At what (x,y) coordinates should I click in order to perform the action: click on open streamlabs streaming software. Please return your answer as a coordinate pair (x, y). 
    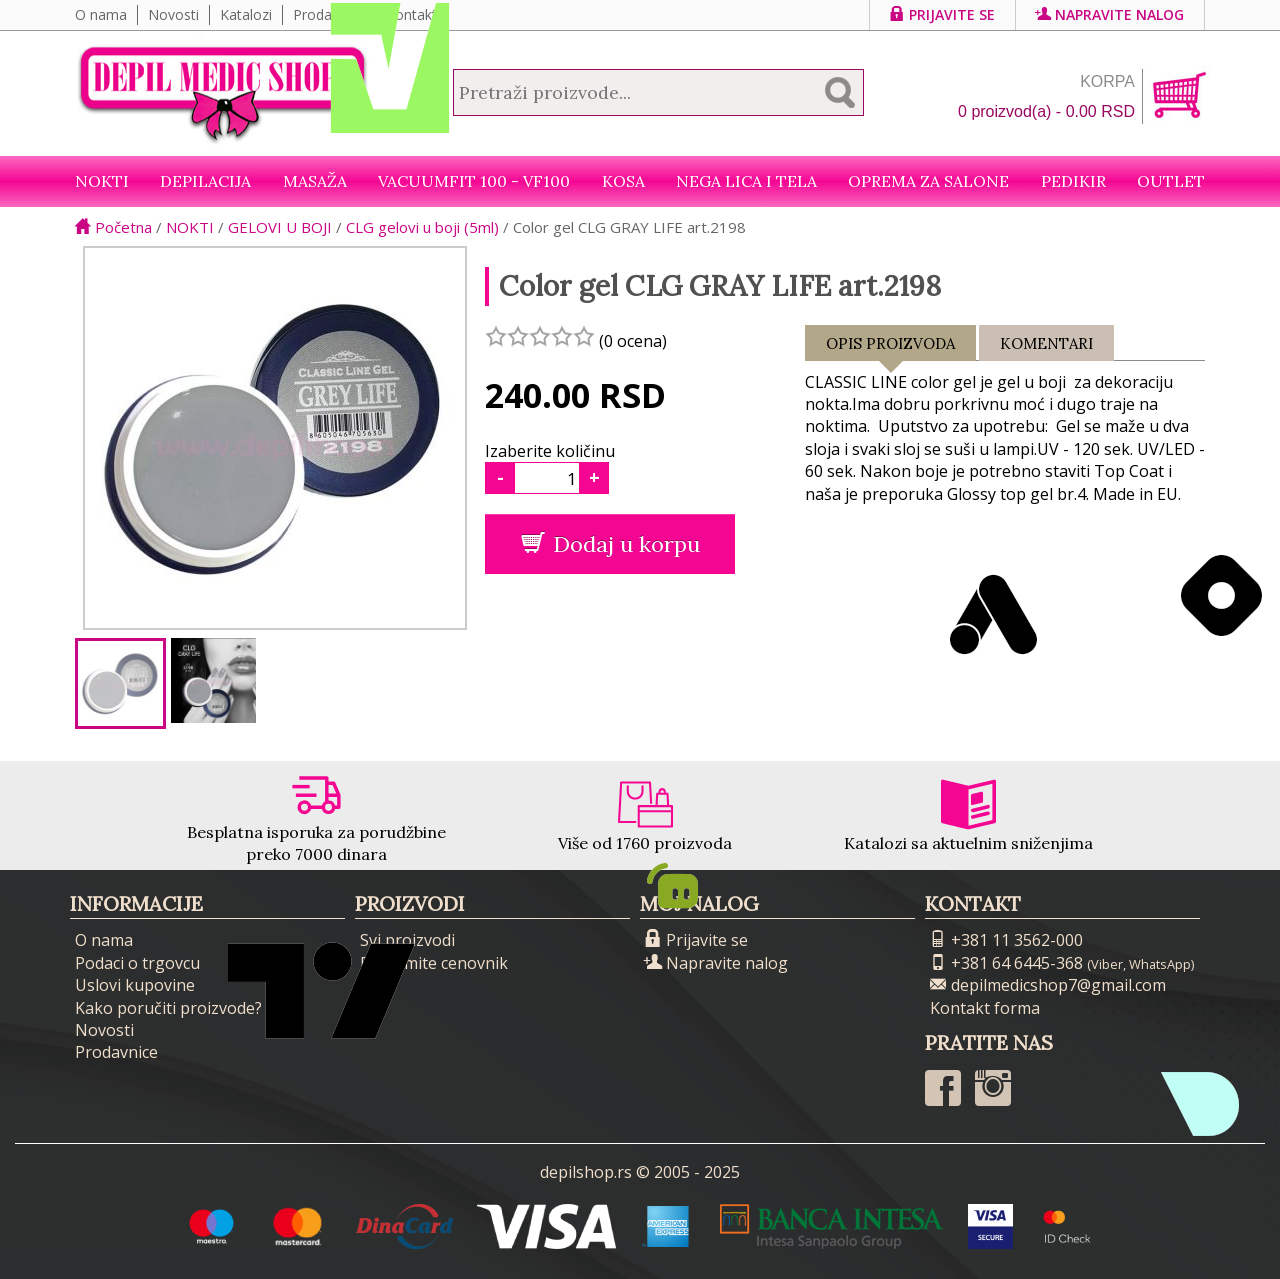
    Looking at the image, I should click on (672, 885).